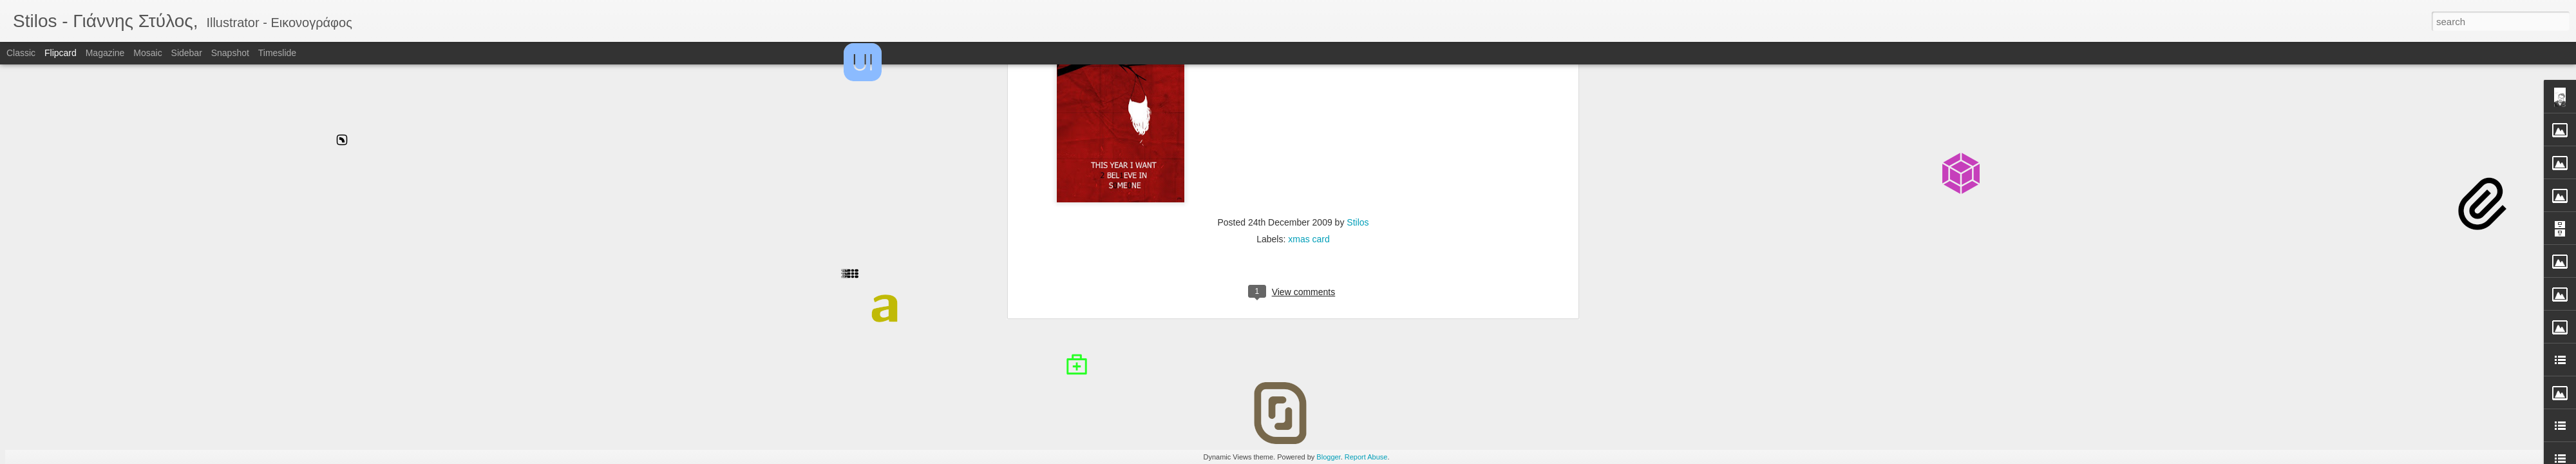 Image resolution: width=2576 pixels, height=464 pixels. I want to click on open spectrum app, so click(342, 140).